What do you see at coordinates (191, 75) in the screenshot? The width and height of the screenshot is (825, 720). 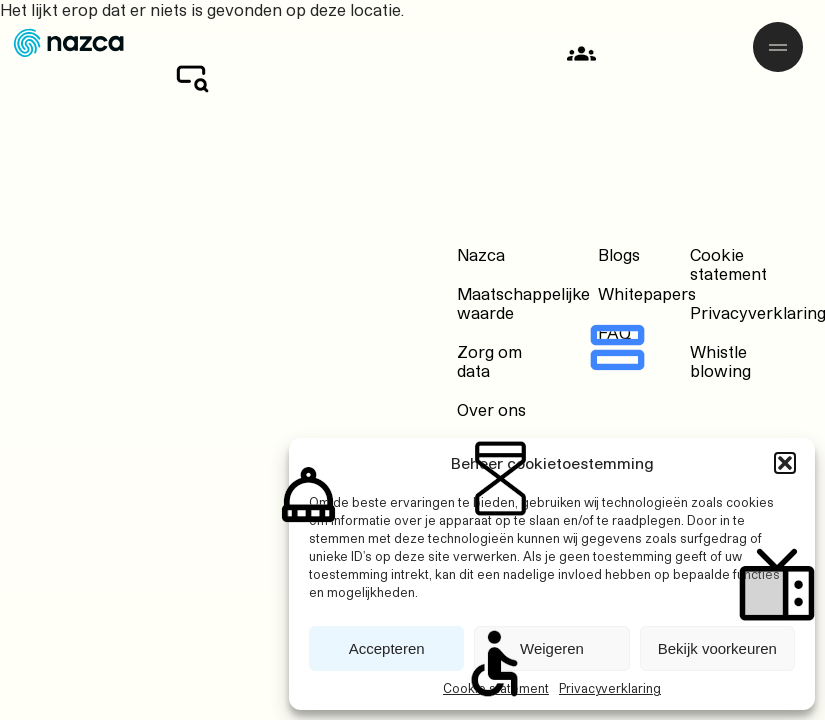 I see `search within an input field` at bounding box center [191, 75].